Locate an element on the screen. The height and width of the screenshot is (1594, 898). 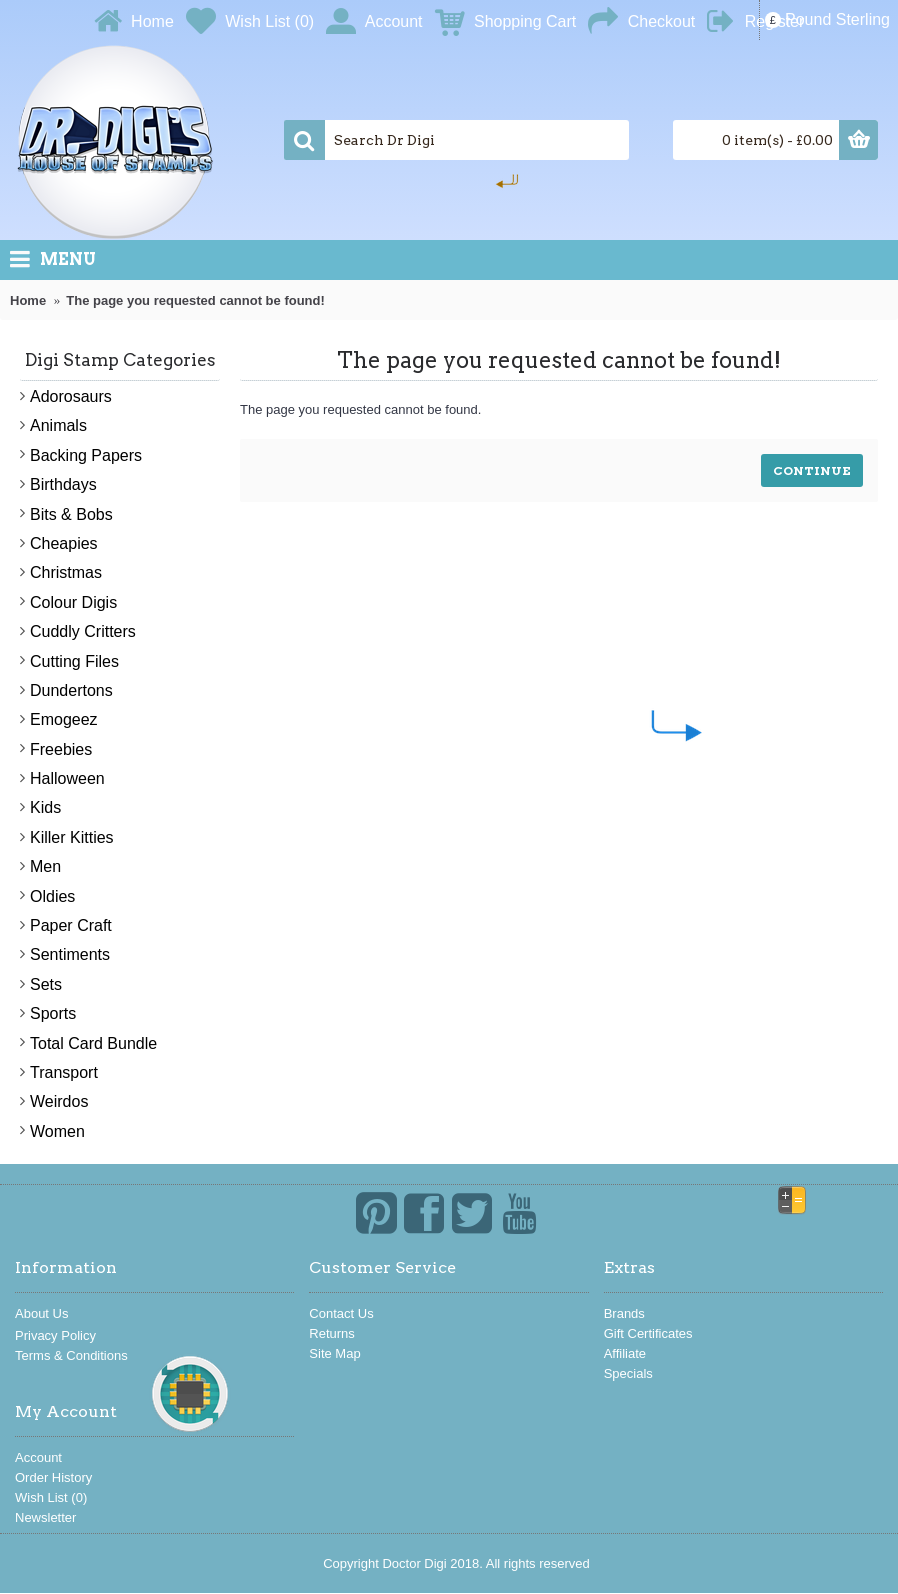
access system driver settings is located at coordinates (190, 1394).